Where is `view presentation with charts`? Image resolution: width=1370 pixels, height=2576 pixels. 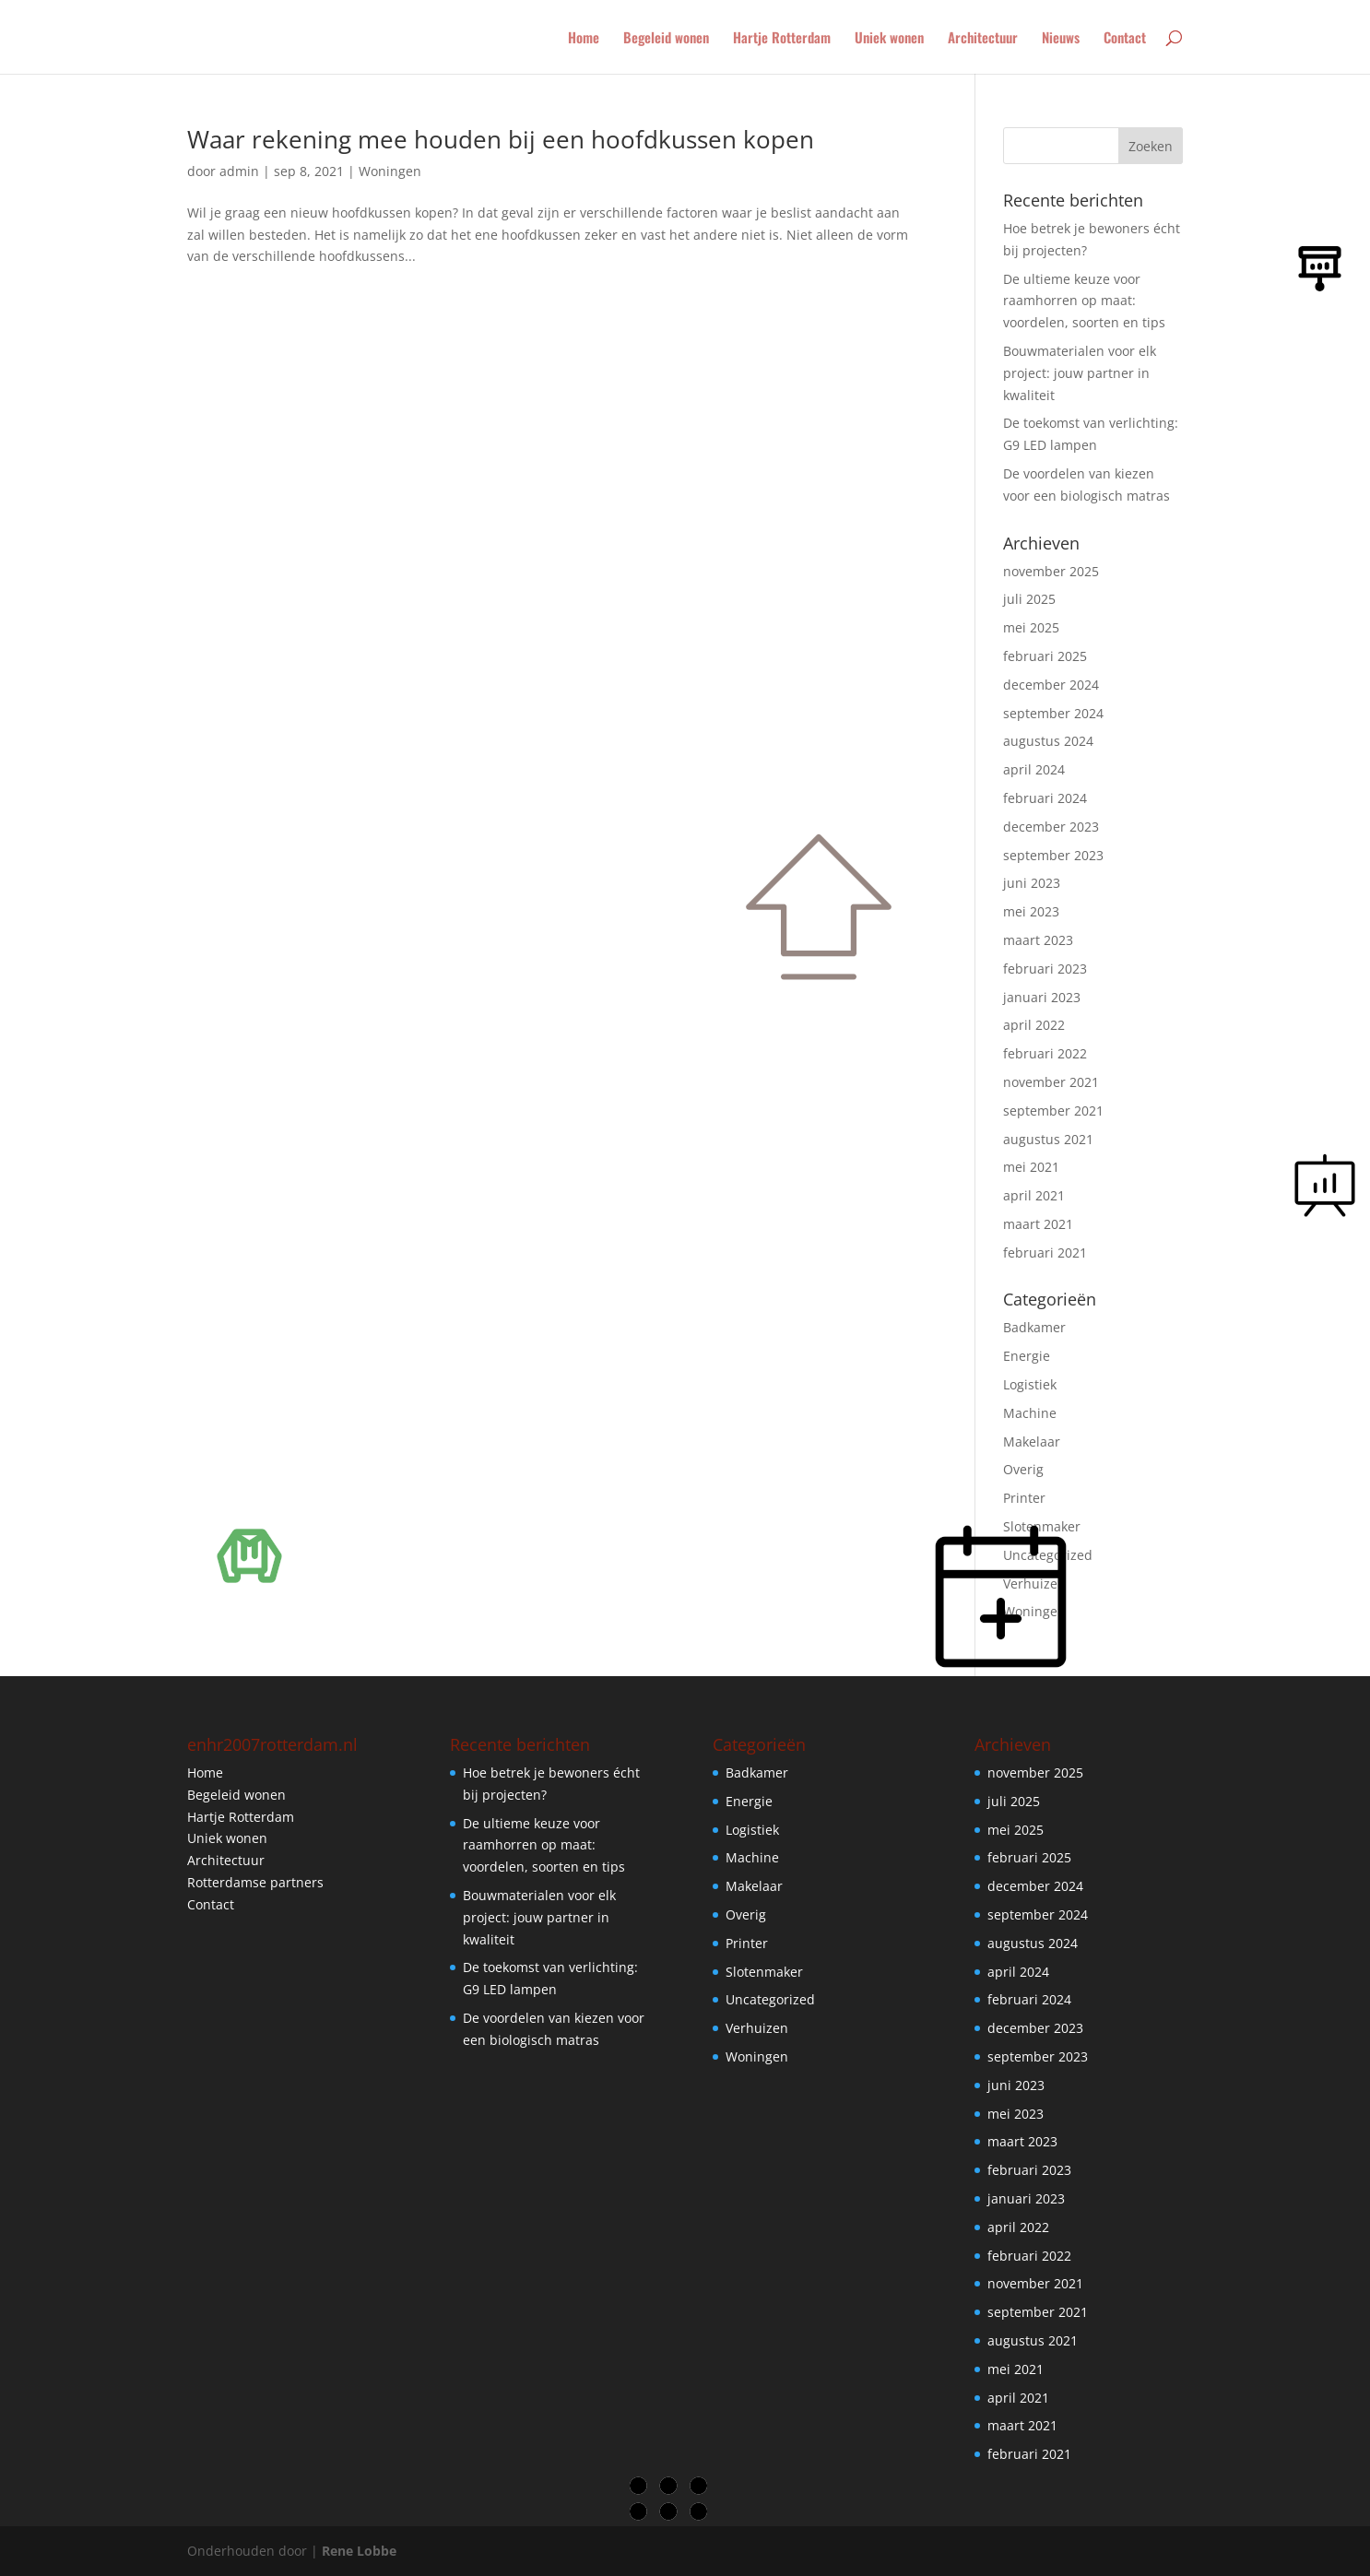 view presentation with charts is located at coordinates (1319, 266).